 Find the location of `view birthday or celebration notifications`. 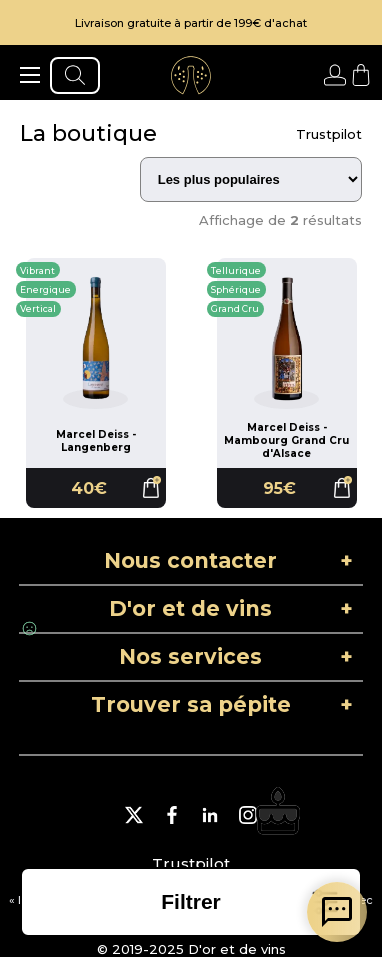

view birthday or celebration notifications is located at coordinates (278, 814).